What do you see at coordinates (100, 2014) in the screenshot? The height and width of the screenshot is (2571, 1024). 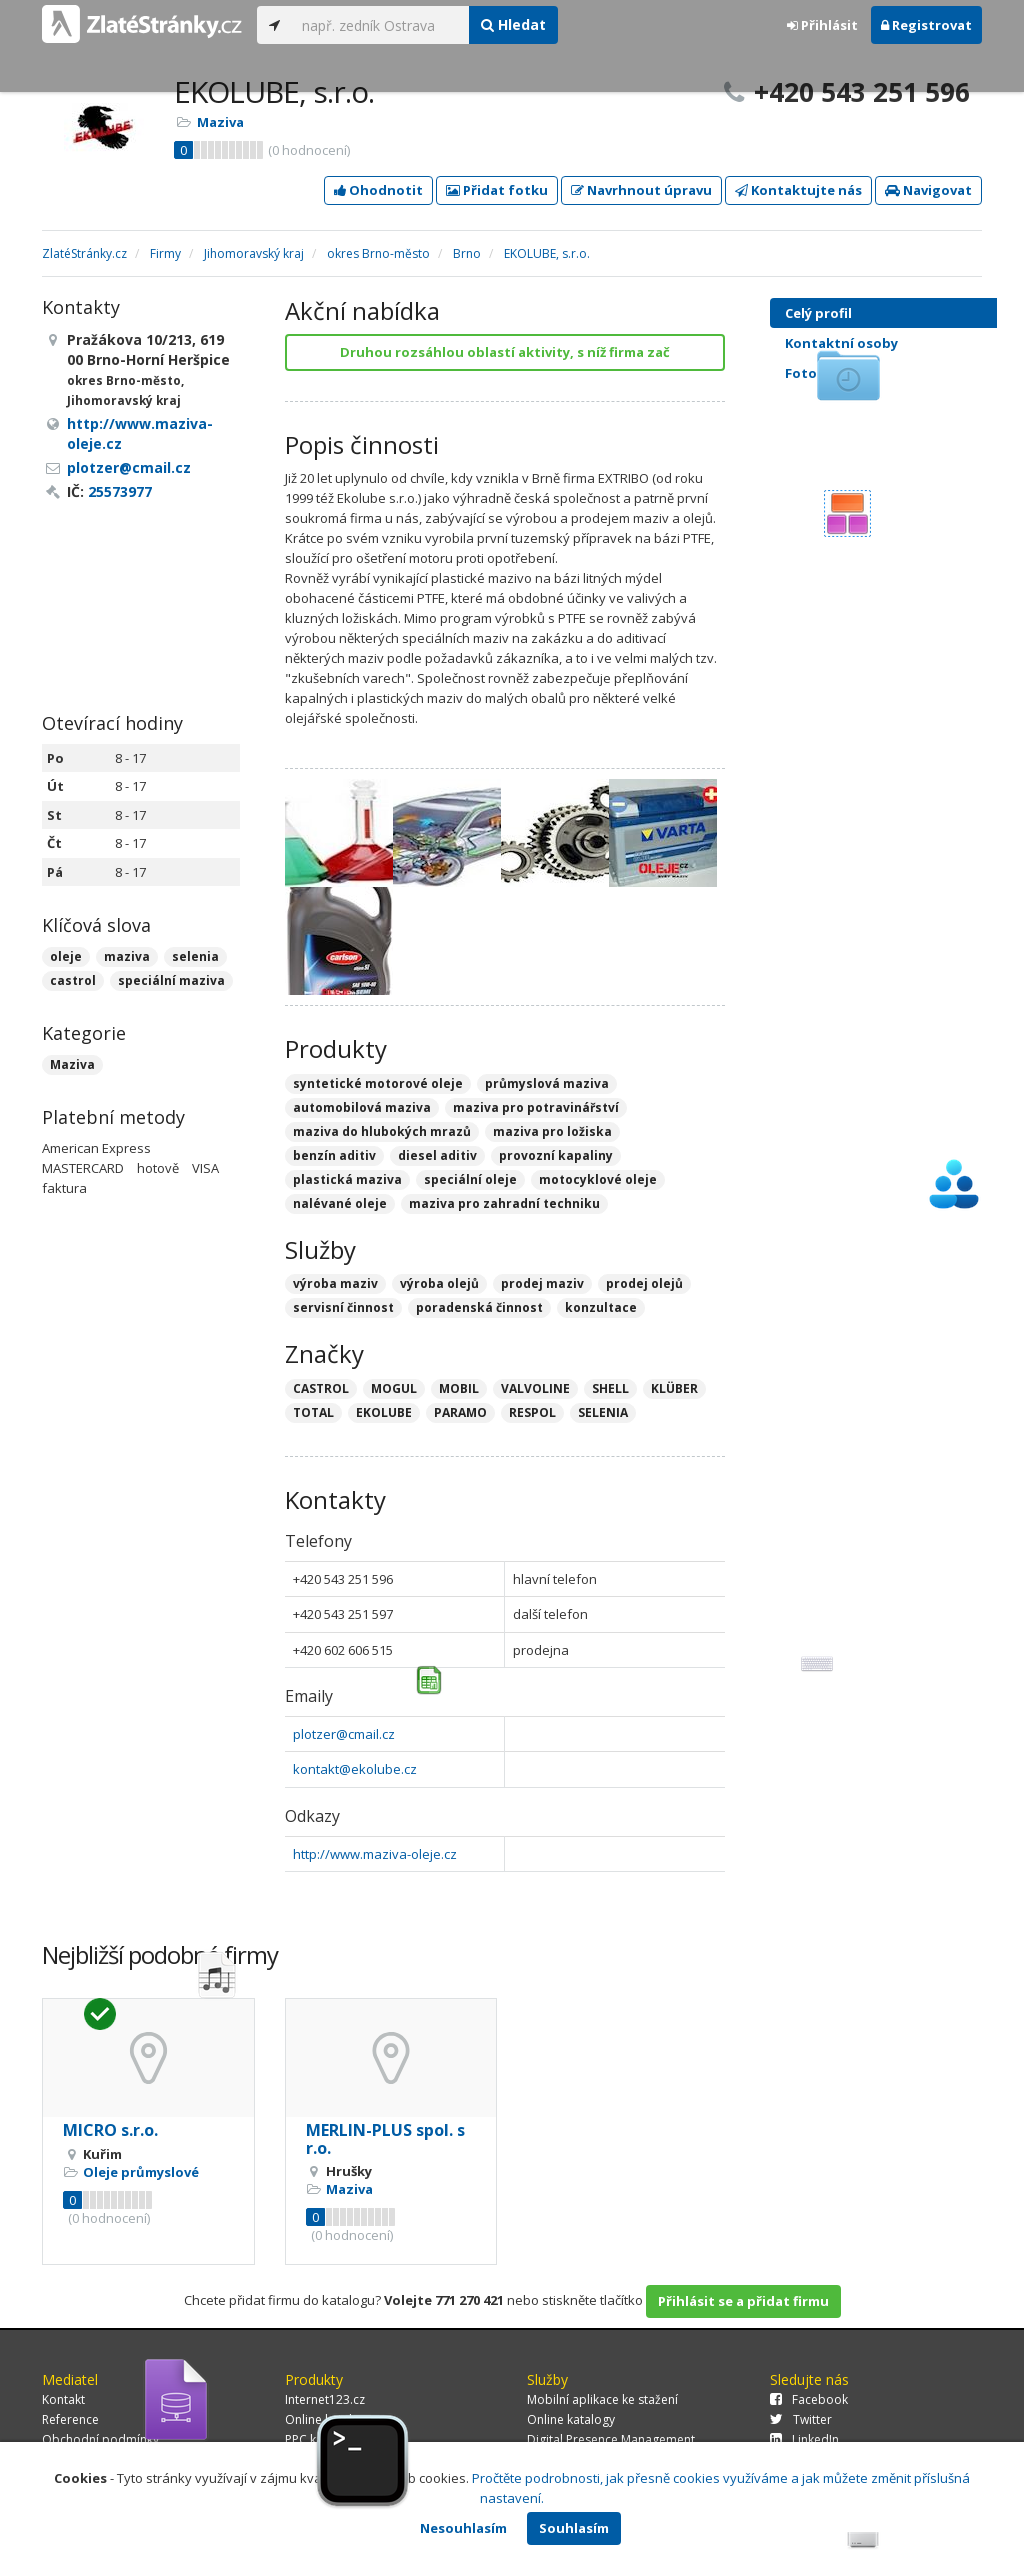 I see `confirm or accept a calculation` at bounding box center [100, 2014].